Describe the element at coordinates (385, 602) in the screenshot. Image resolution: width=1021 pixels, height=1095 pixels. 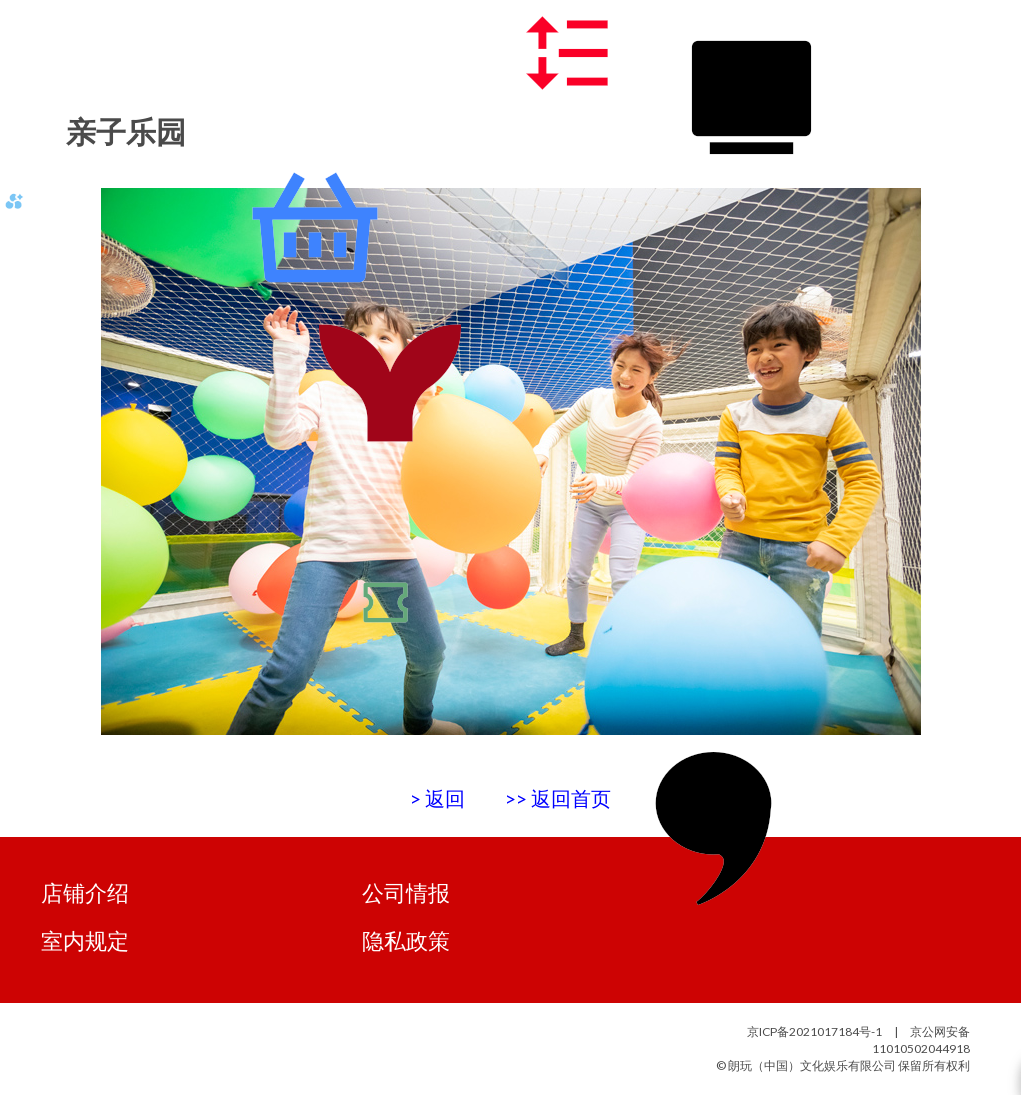
I see `view your tickets or passes` at that location.